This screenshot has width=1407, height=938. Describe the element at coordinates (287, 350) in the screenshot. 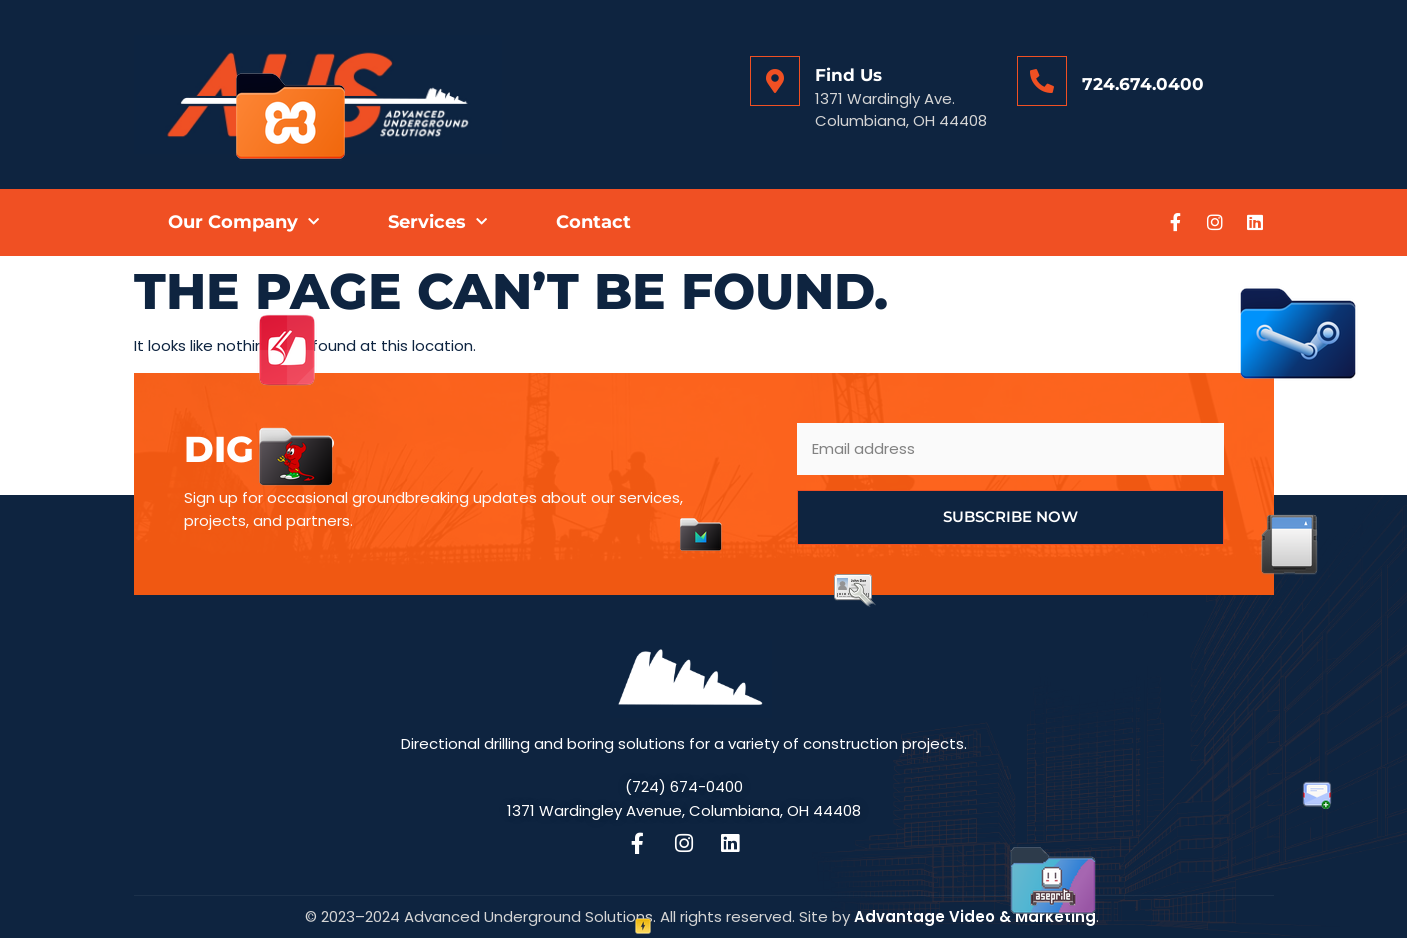

I see `an EPS vector file` at that location.